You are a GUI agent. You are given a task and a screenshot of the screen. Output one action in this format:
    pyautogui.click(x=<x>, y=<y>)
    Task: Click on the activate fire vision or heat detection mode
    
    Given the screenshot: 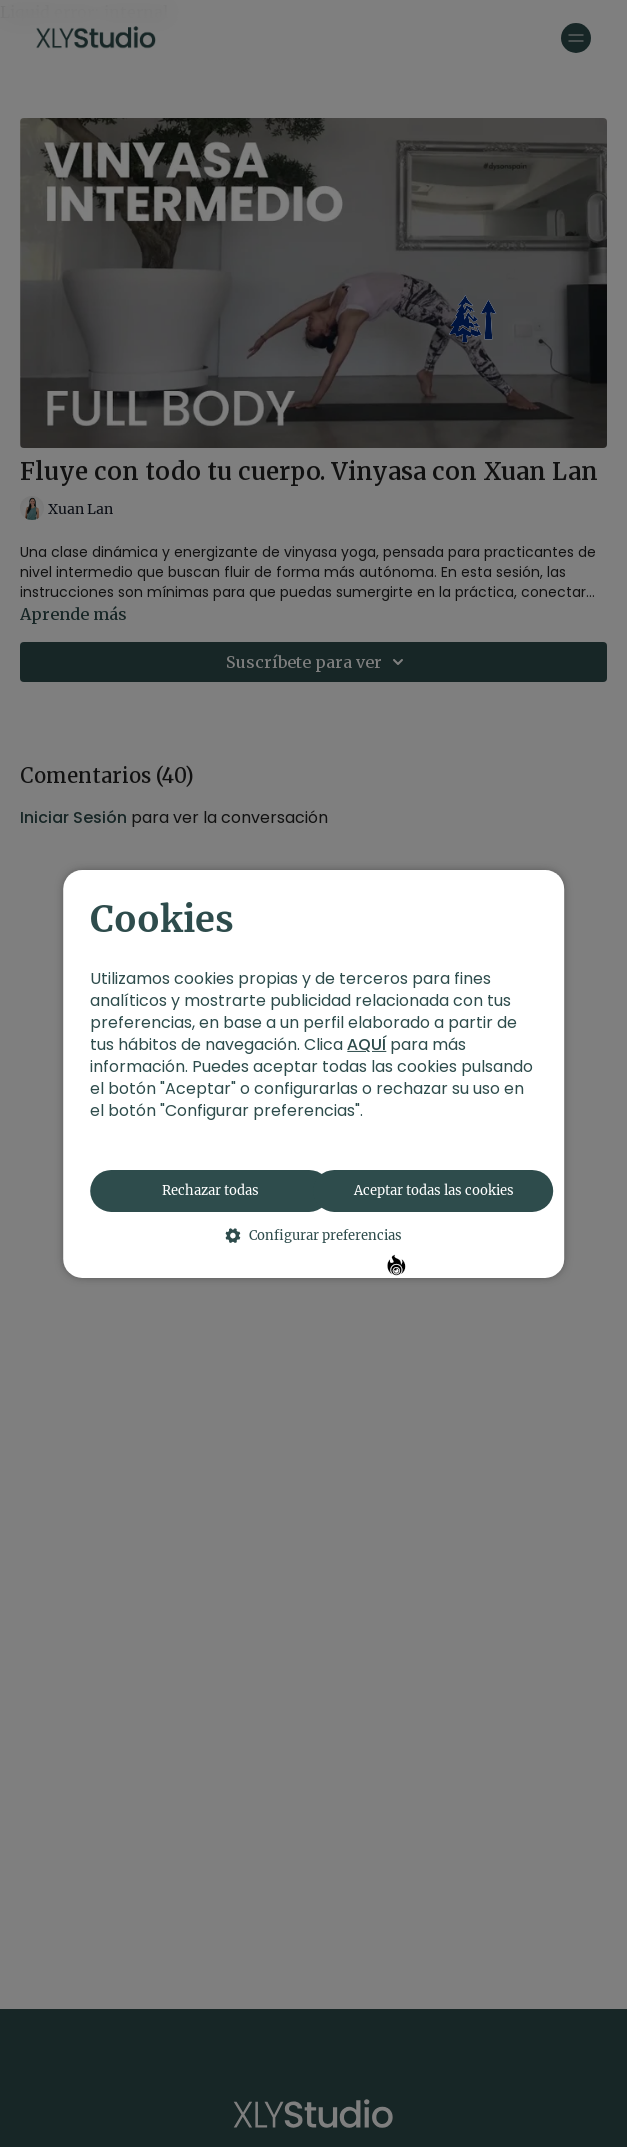 What is the action you would take?
    pyautogui.click(x=396, y=1265)
    